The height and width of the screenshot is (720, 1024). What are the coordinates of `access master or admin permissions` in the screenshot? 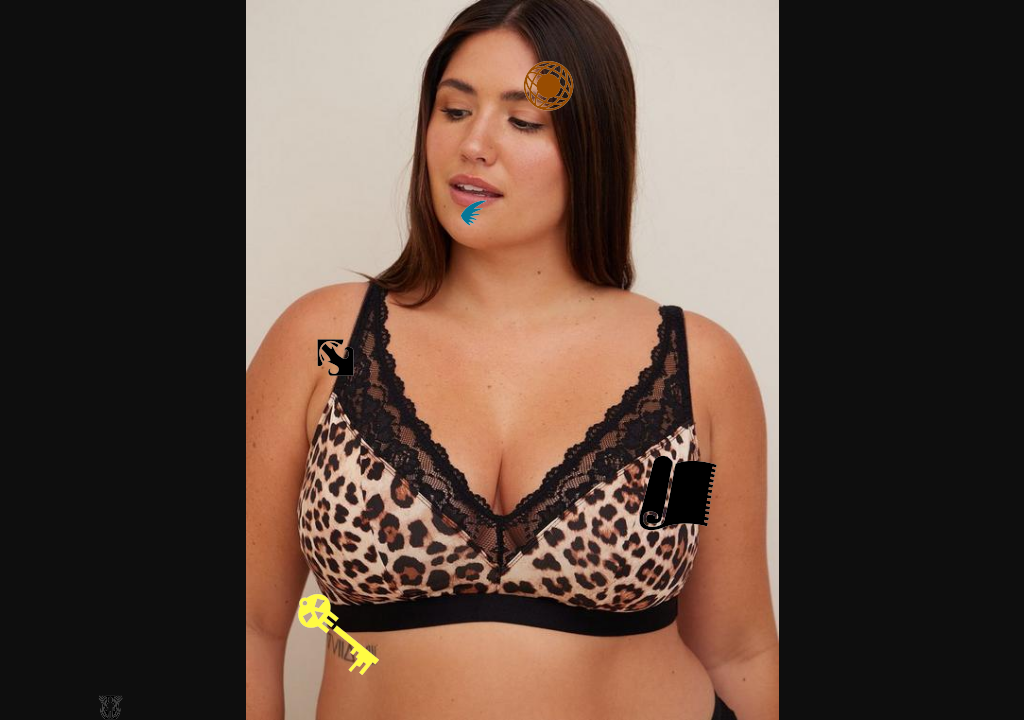 It's located at (338, 634).